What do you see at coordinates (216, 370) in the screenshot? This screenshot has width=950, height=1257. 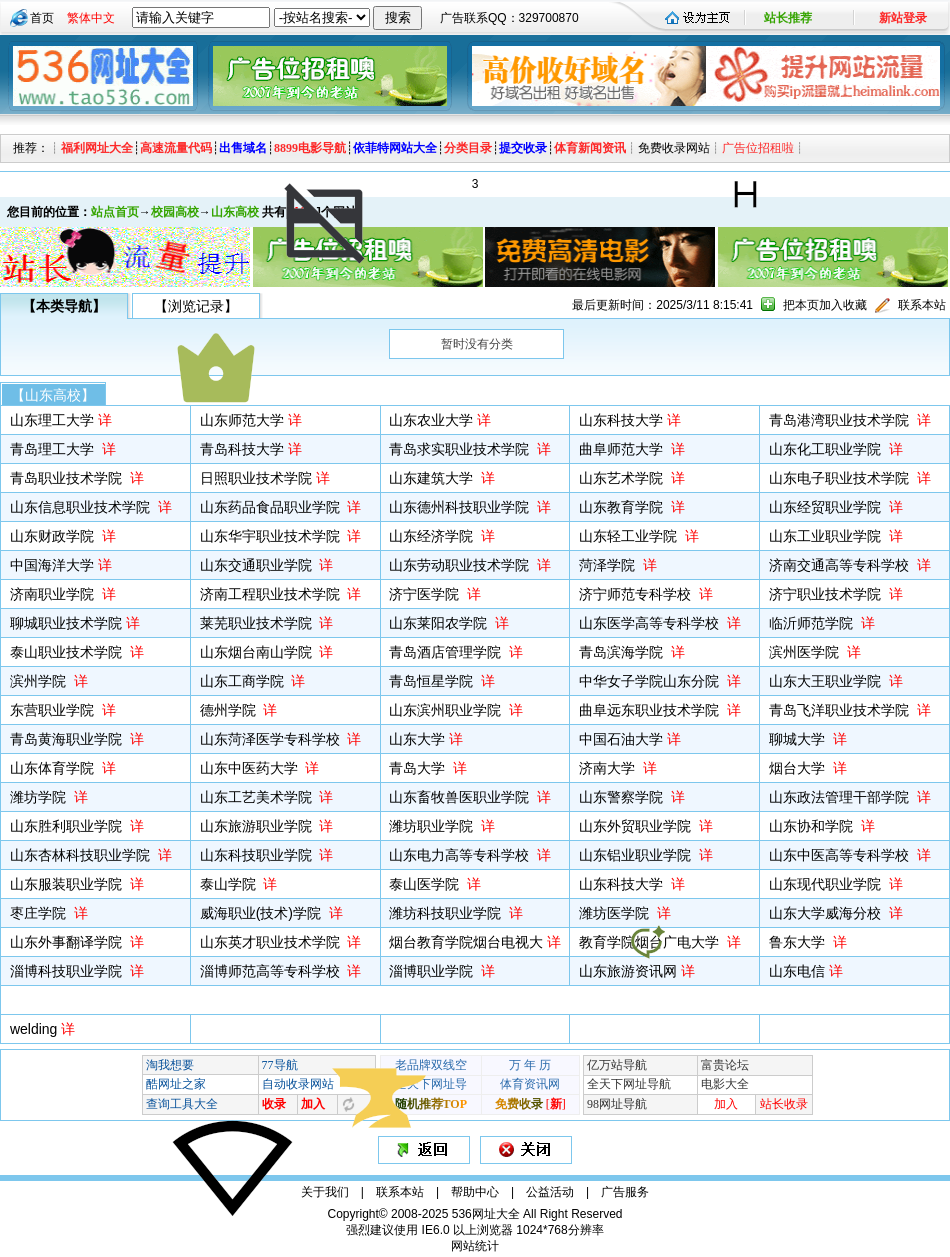 I see `indicates VIP or premium membership status` at bounding box center [216, 370].